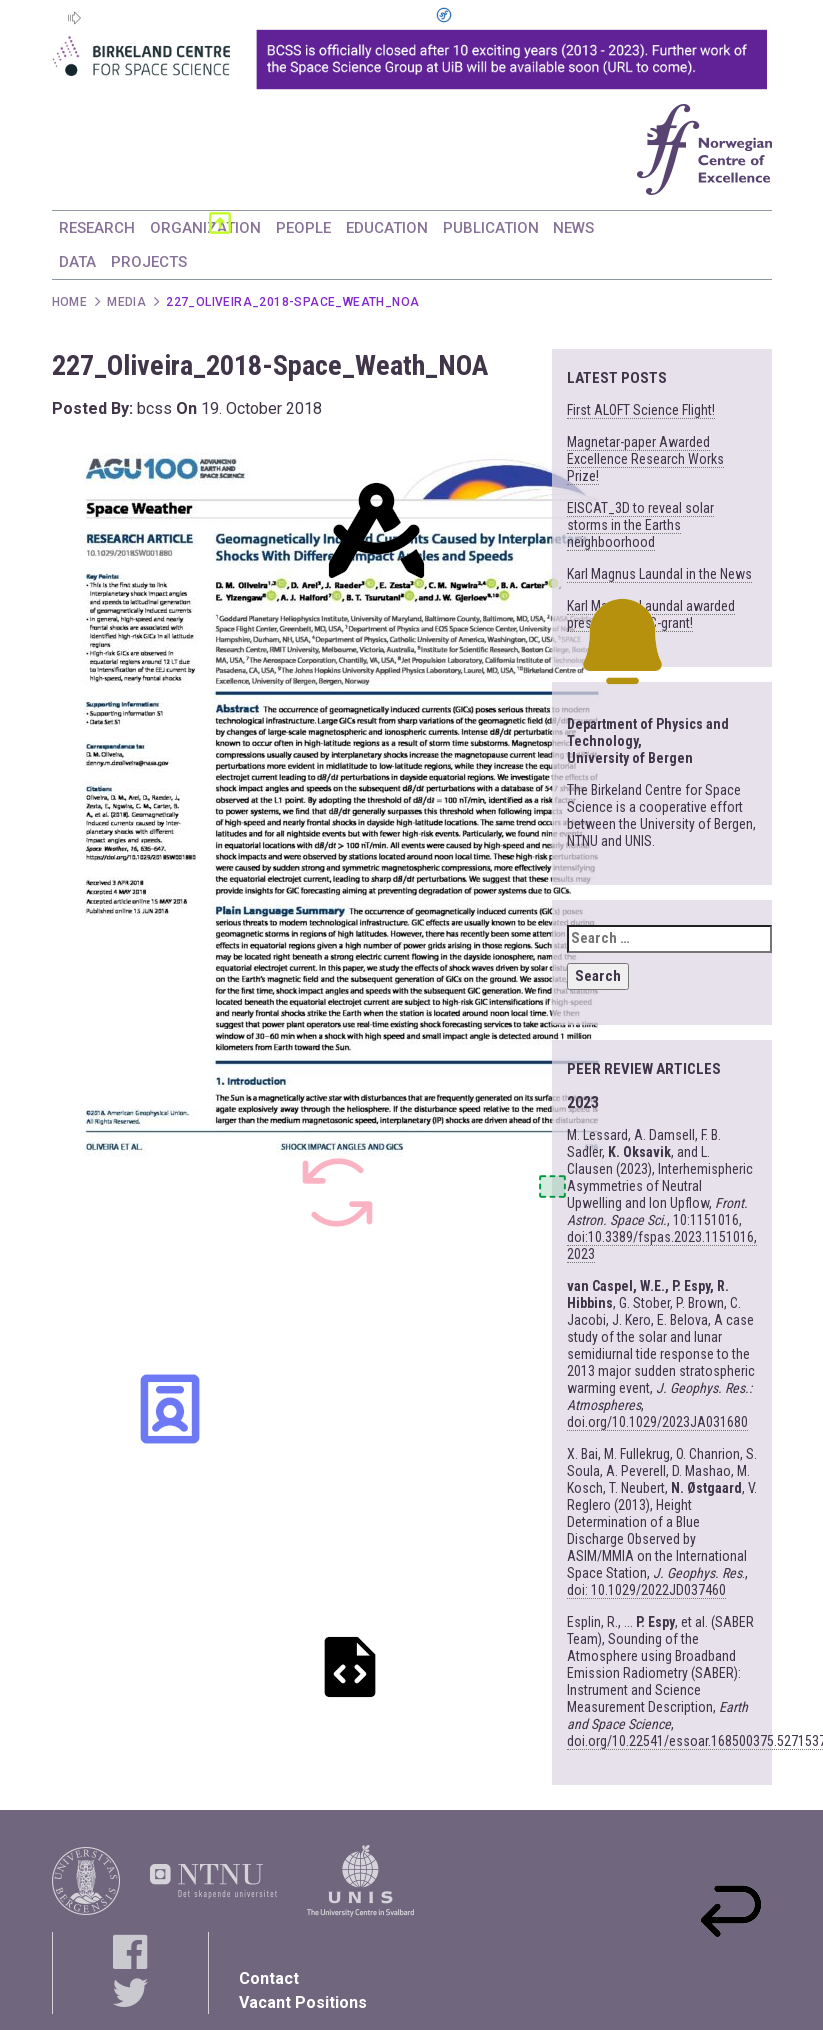  What do you see at coordinates (337, 1192) in the screenshot?
I see `refresh or reload content` at bounding box center [337, 1192].